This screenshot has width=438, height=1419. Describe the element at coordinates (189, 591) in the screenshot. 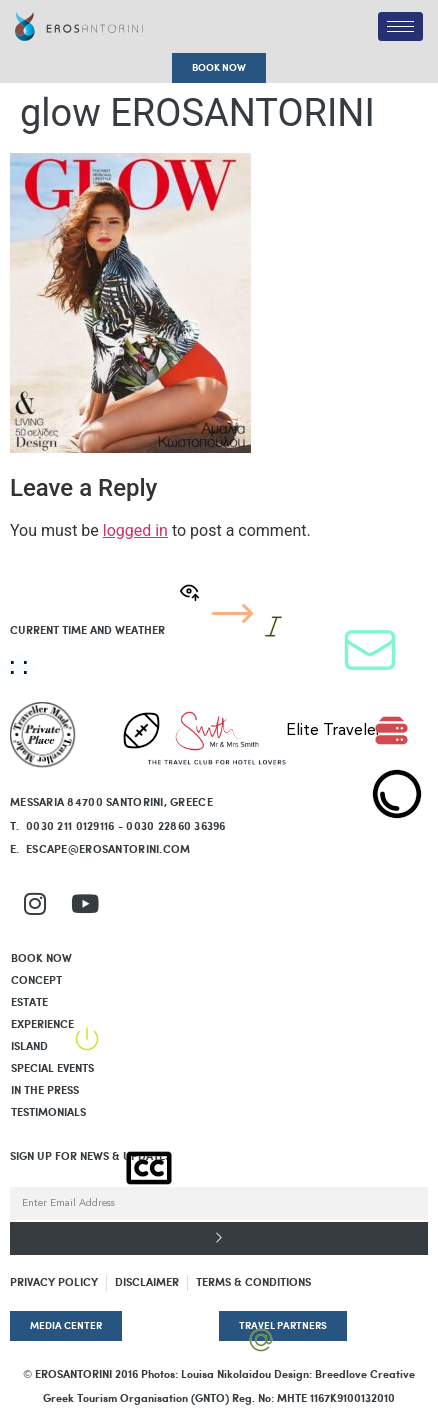

I see `increase visibility or show more details` at that location.